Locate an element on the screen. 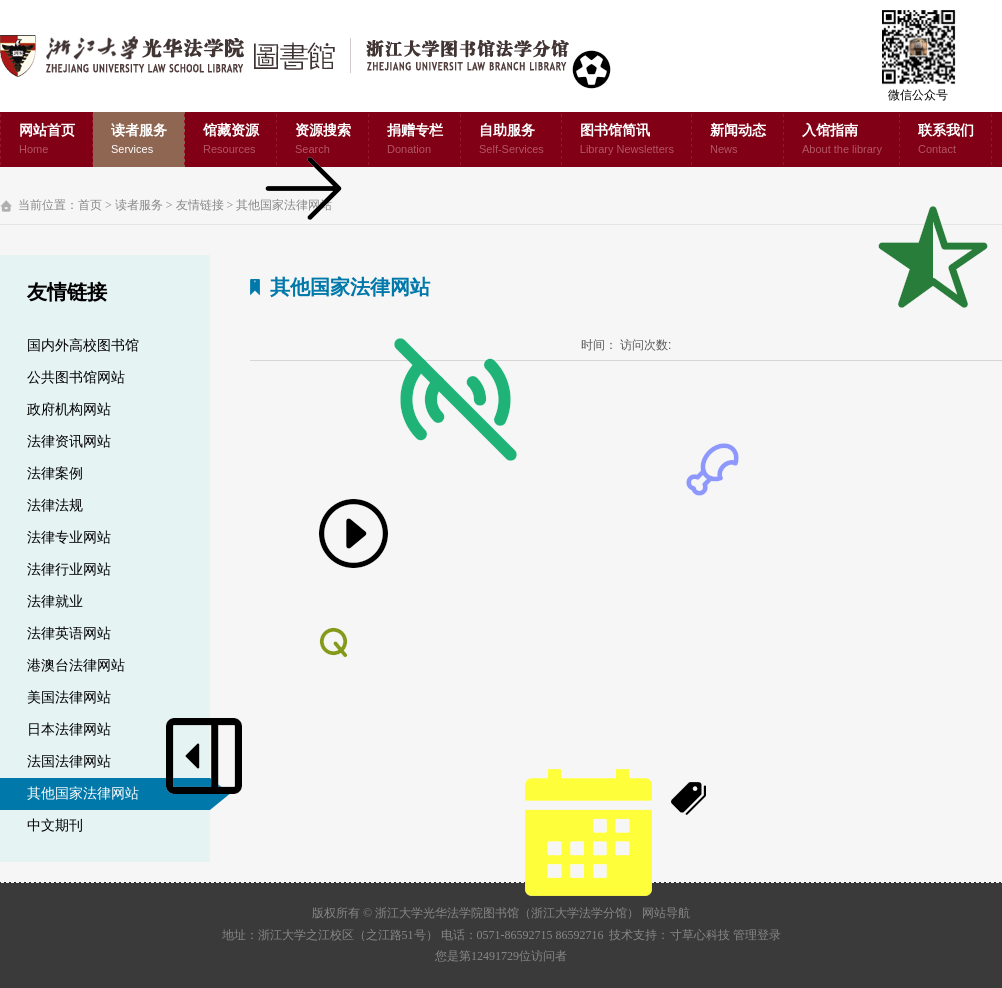  access sports or soccer-related content is located at coordinates (591, 69).